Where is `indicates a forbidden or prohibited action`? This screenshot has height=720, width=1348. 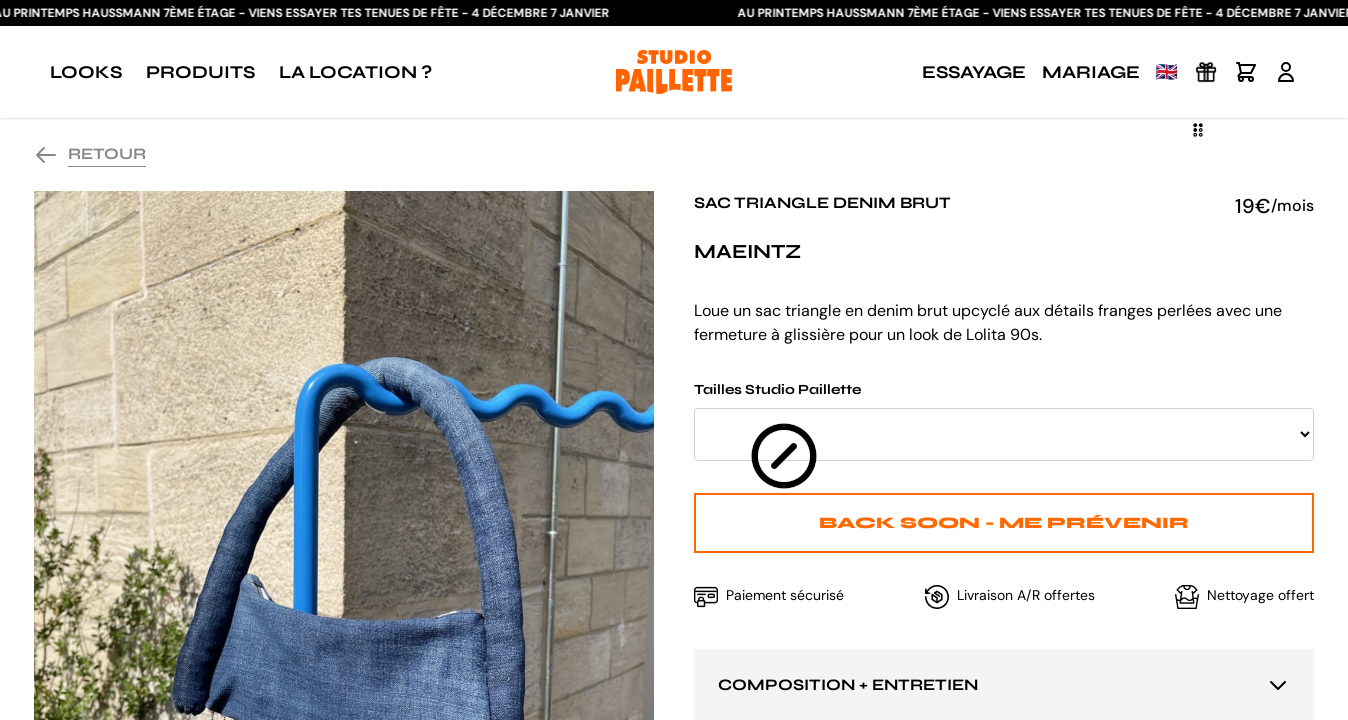 indicates a forbidden or prohibited action is located at coordinates (784, 456).